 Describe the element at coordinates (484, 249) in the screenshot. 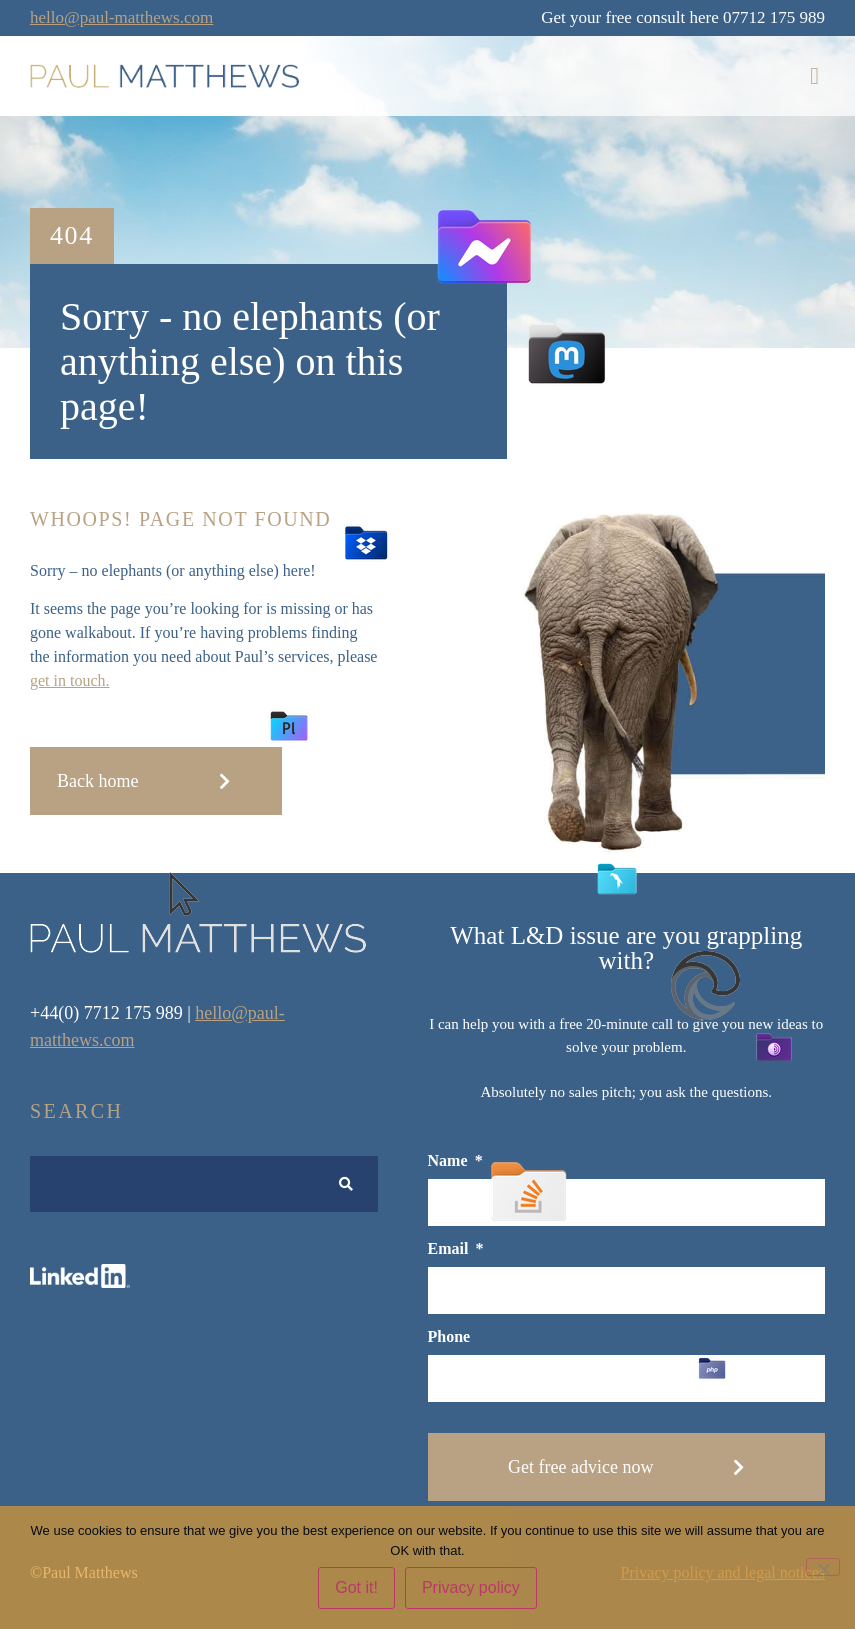

I see `open messenger downloads or files folder` at that location.